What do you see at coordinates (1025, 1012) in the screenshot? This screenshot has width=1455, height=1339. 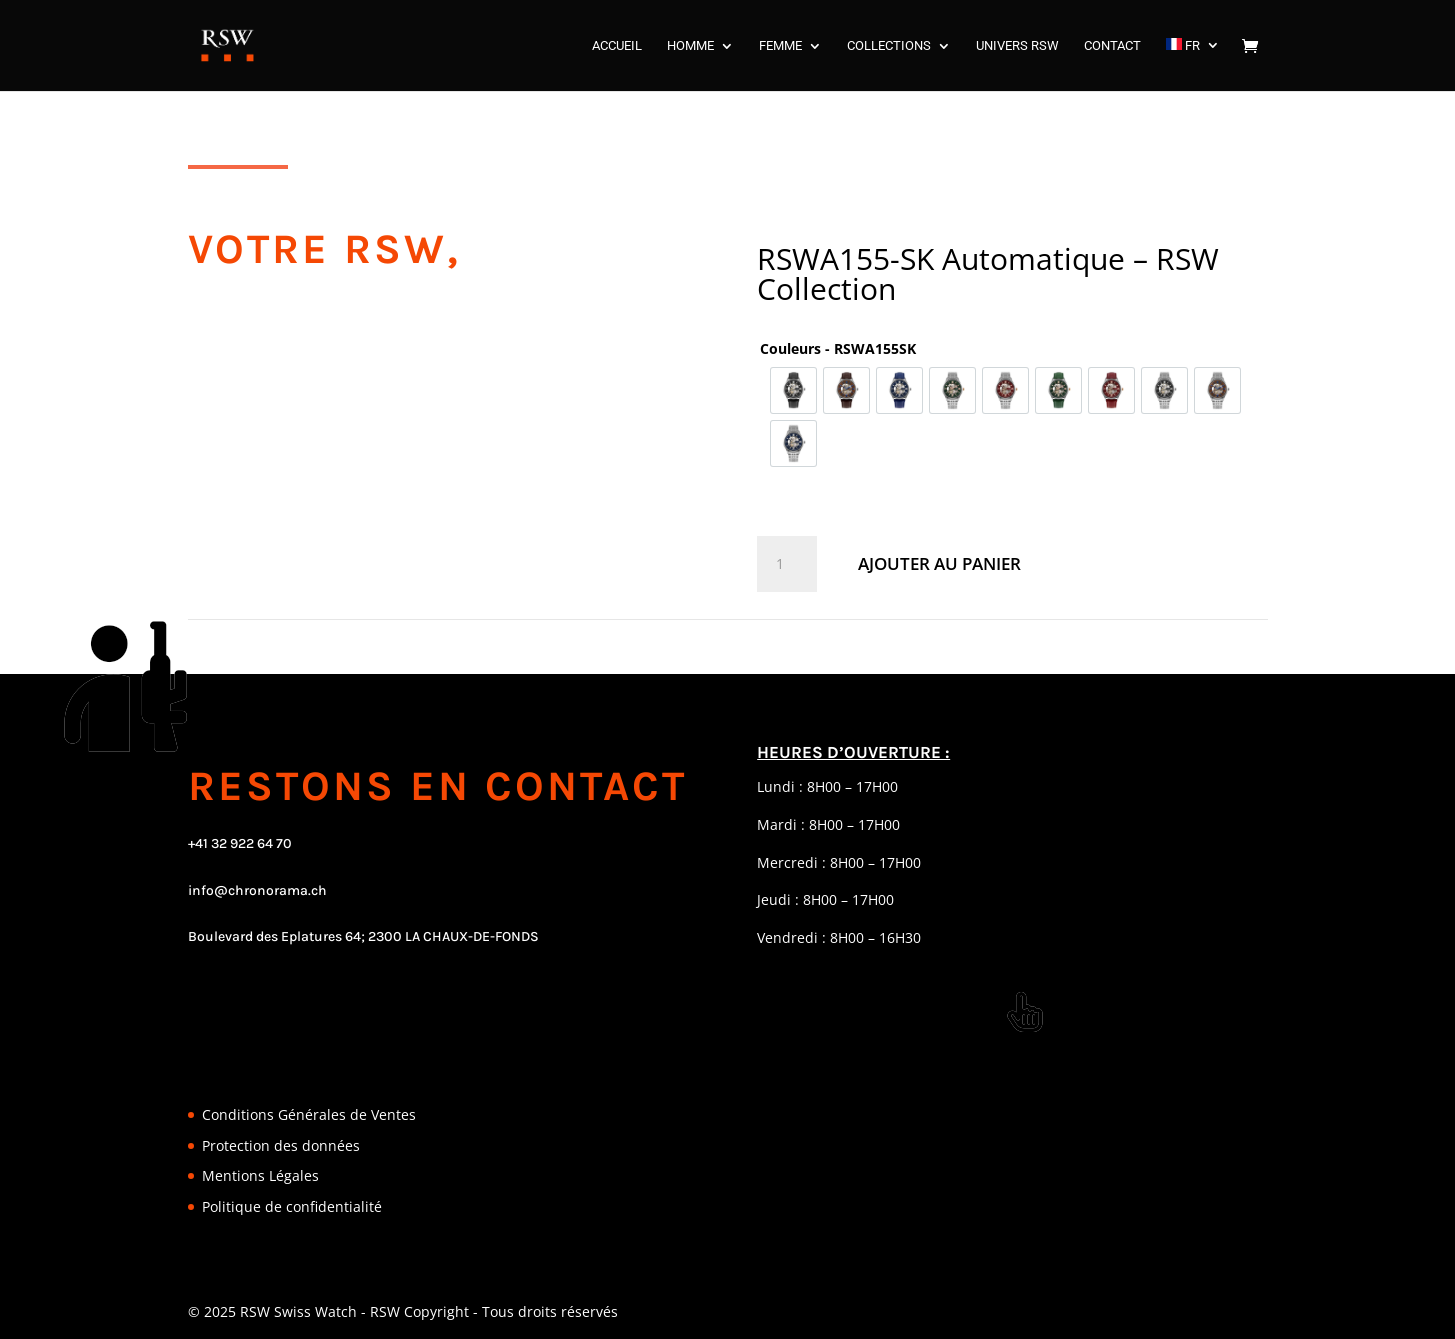 I see `tap or click to select` at bounding box center [1025, 1012].